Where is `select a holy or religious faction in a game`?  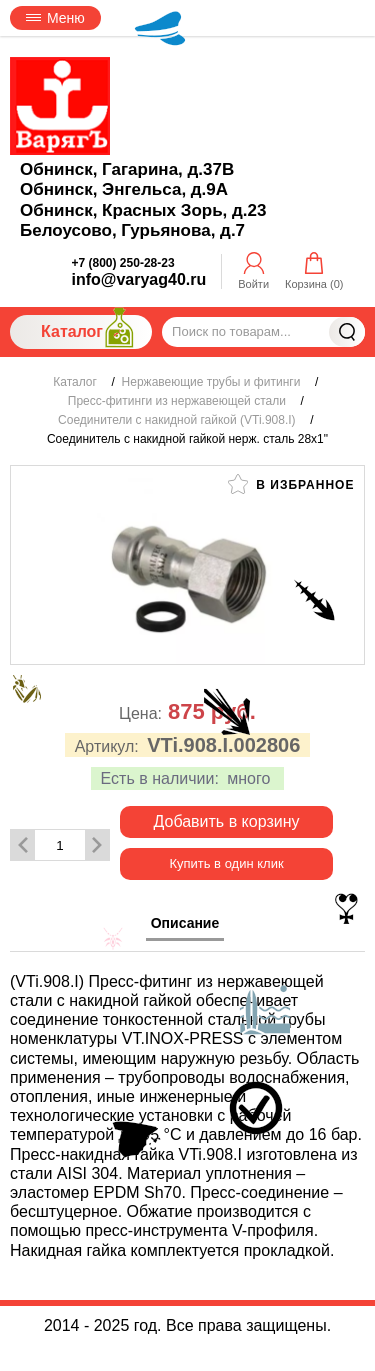 select a holy or religious faction in a game is located at coordinates (346, 908).